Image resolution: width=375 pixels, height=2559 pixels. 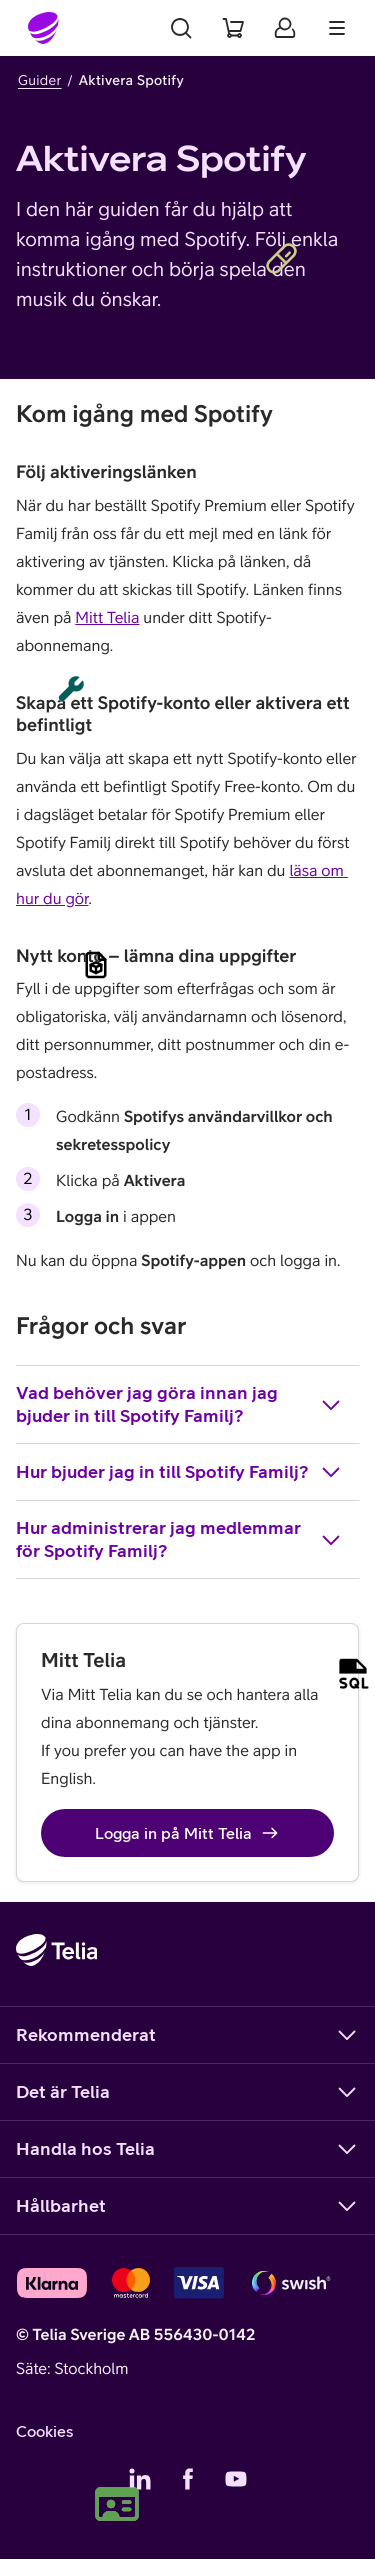 I want to click on access settings or configuration options, so click(x=71, y=688).